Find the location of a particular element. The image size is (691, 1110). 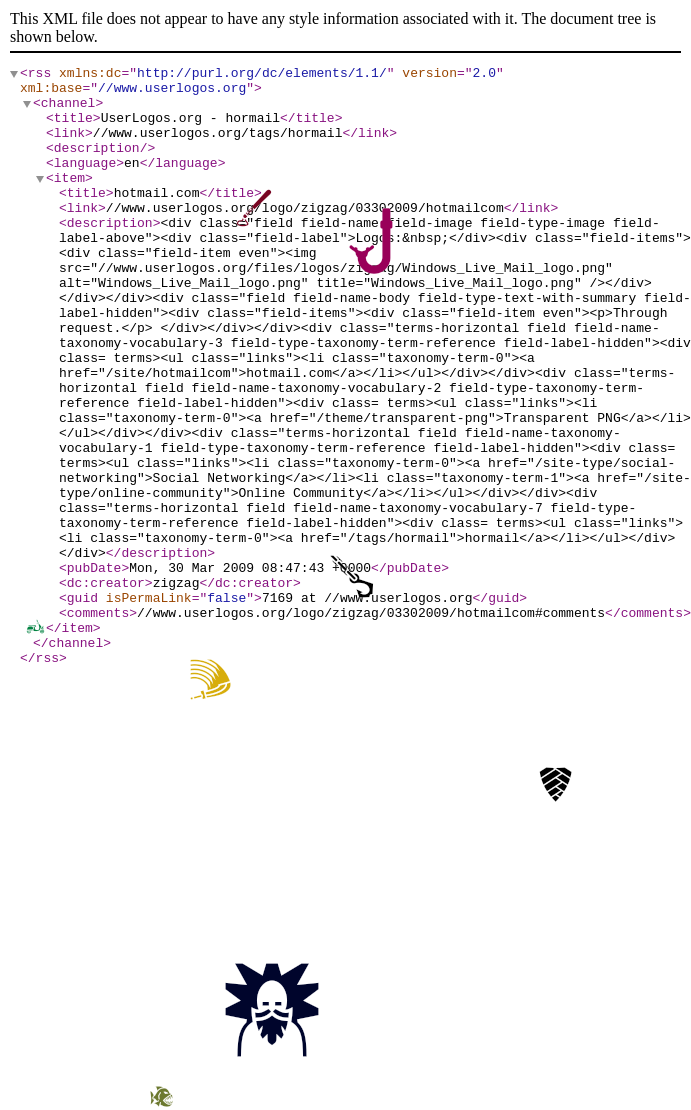

select scooter as transportation mode is located at coordinates (35, 626).